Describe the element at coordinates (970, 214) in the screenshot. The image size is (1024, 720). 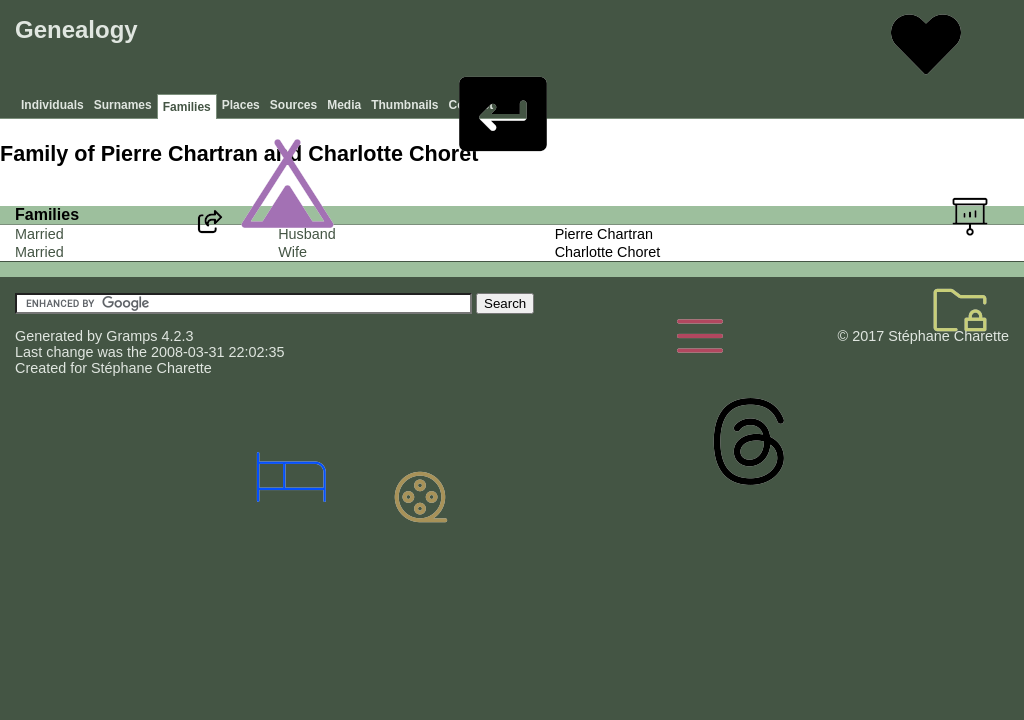
I see `view presentation with charts` at that location.